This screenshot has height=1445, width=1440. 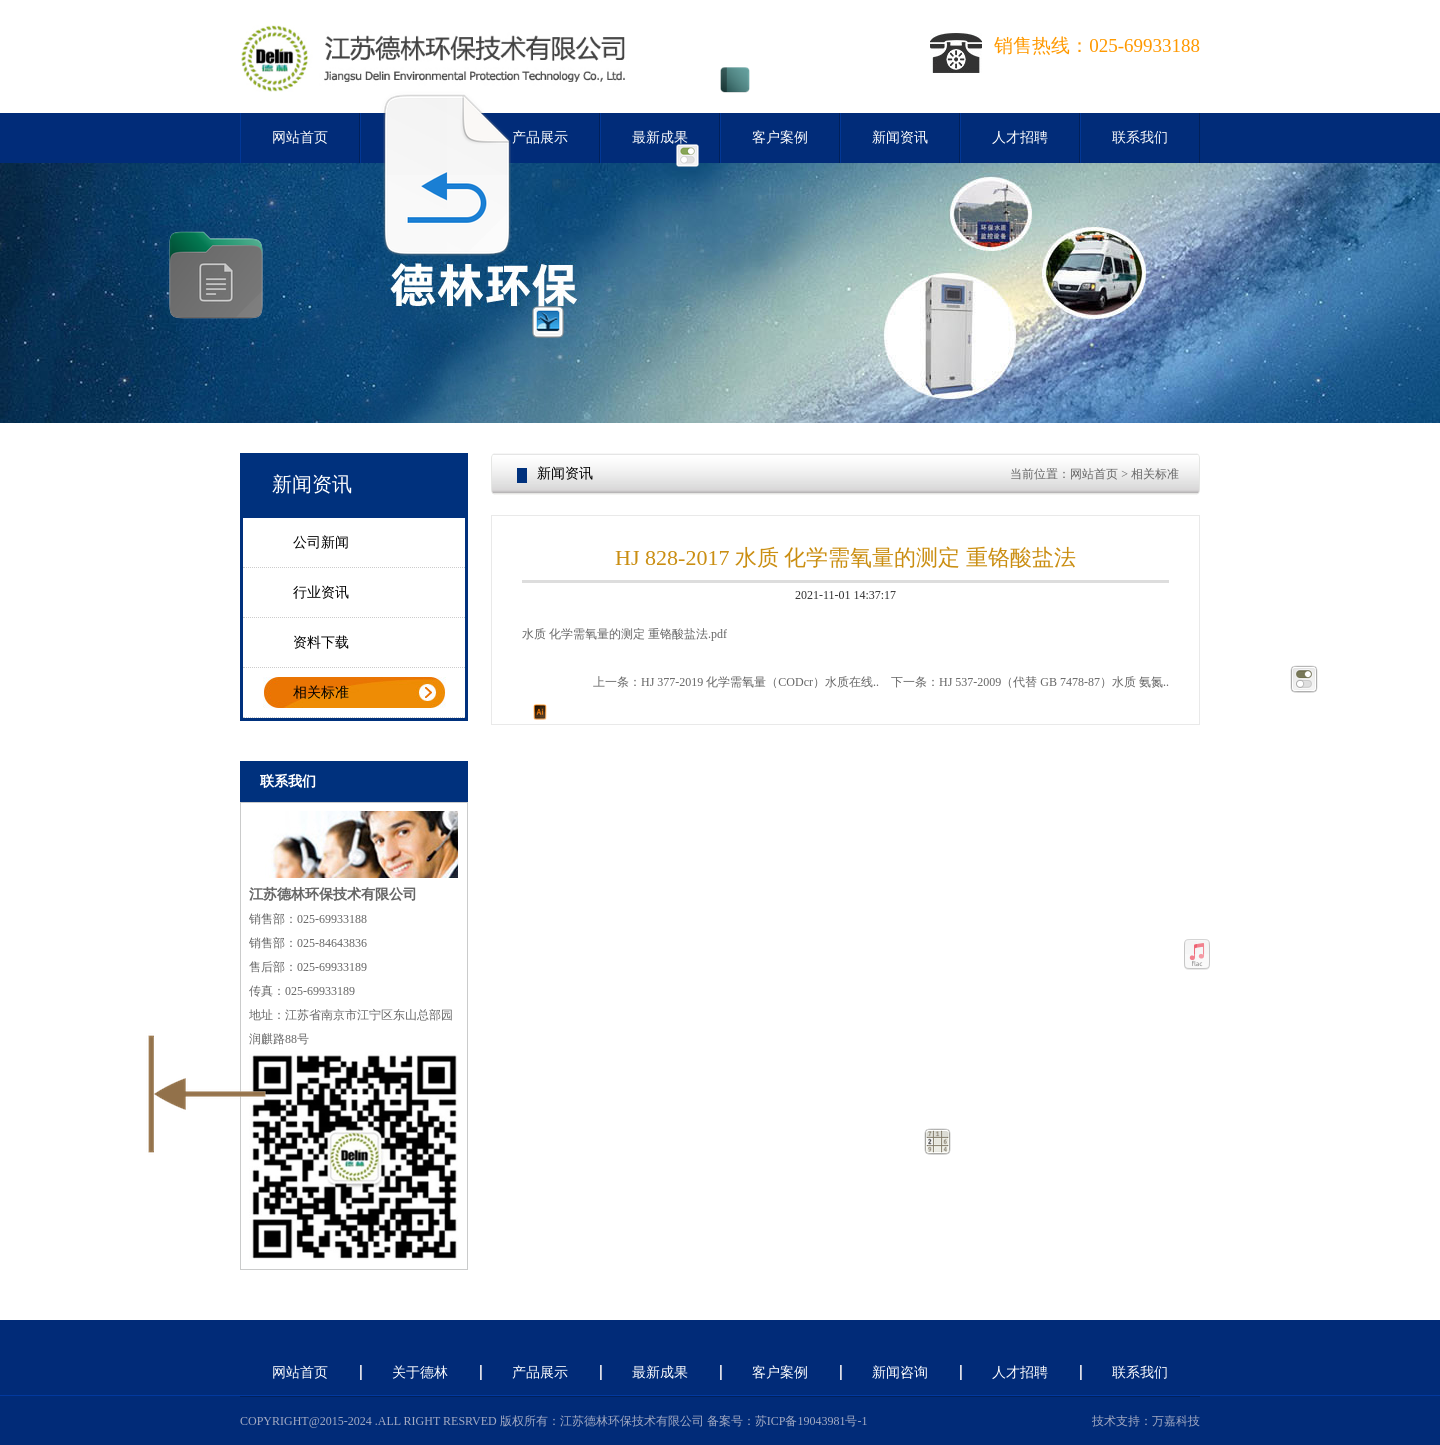 What do you see at coordinates (1197, 954) in the screenshot?
I see `a flac audio file` at bounding box center [1197, 954].